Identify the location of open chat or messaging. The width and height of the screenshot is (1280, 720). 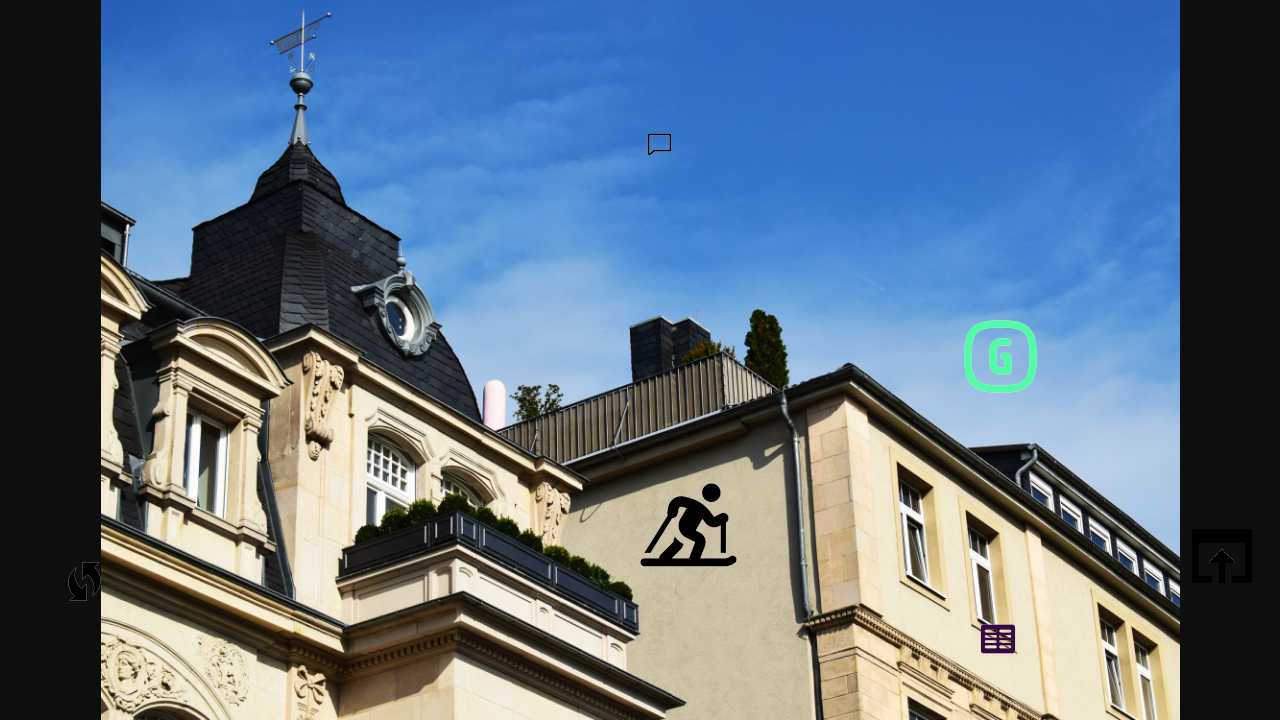
(659, 142).